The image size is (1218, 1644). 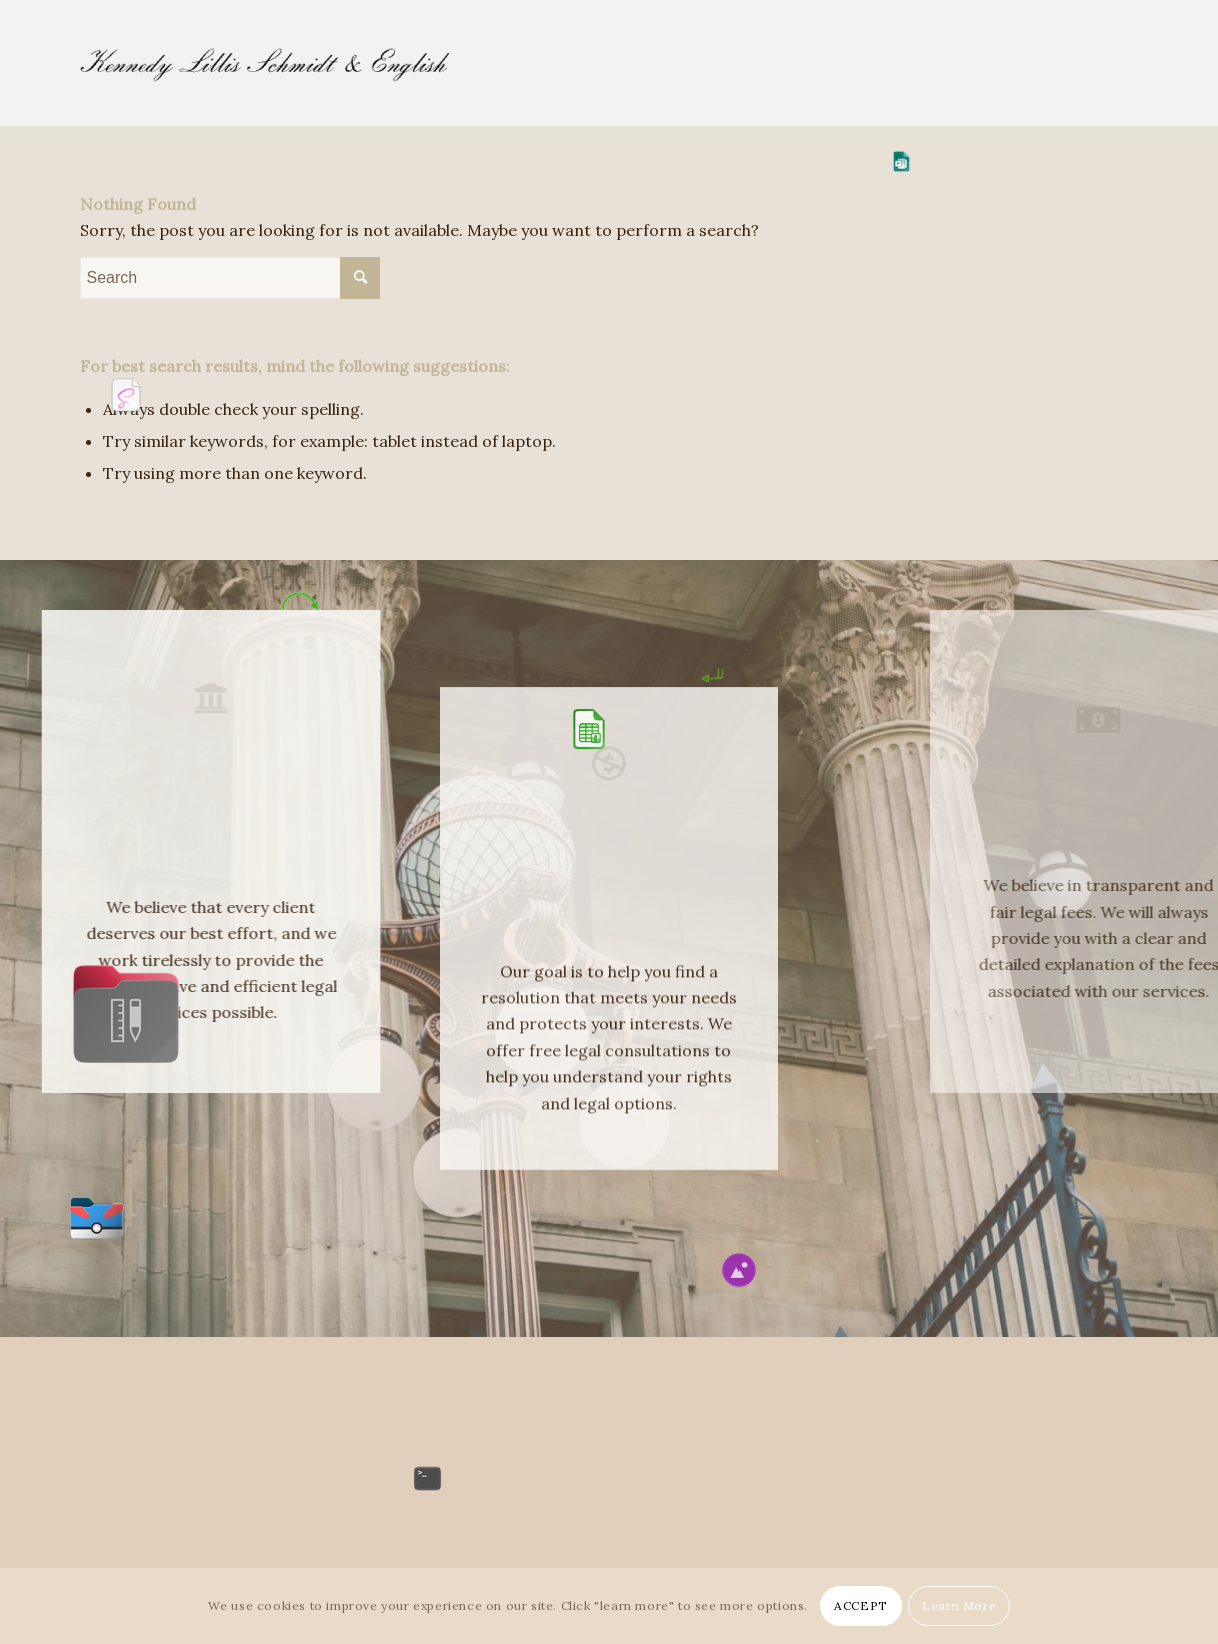 What do you see at coordinates (126, 1014) in the screenshot?
I see `open templates folder` at bounding box center [126, 1014].